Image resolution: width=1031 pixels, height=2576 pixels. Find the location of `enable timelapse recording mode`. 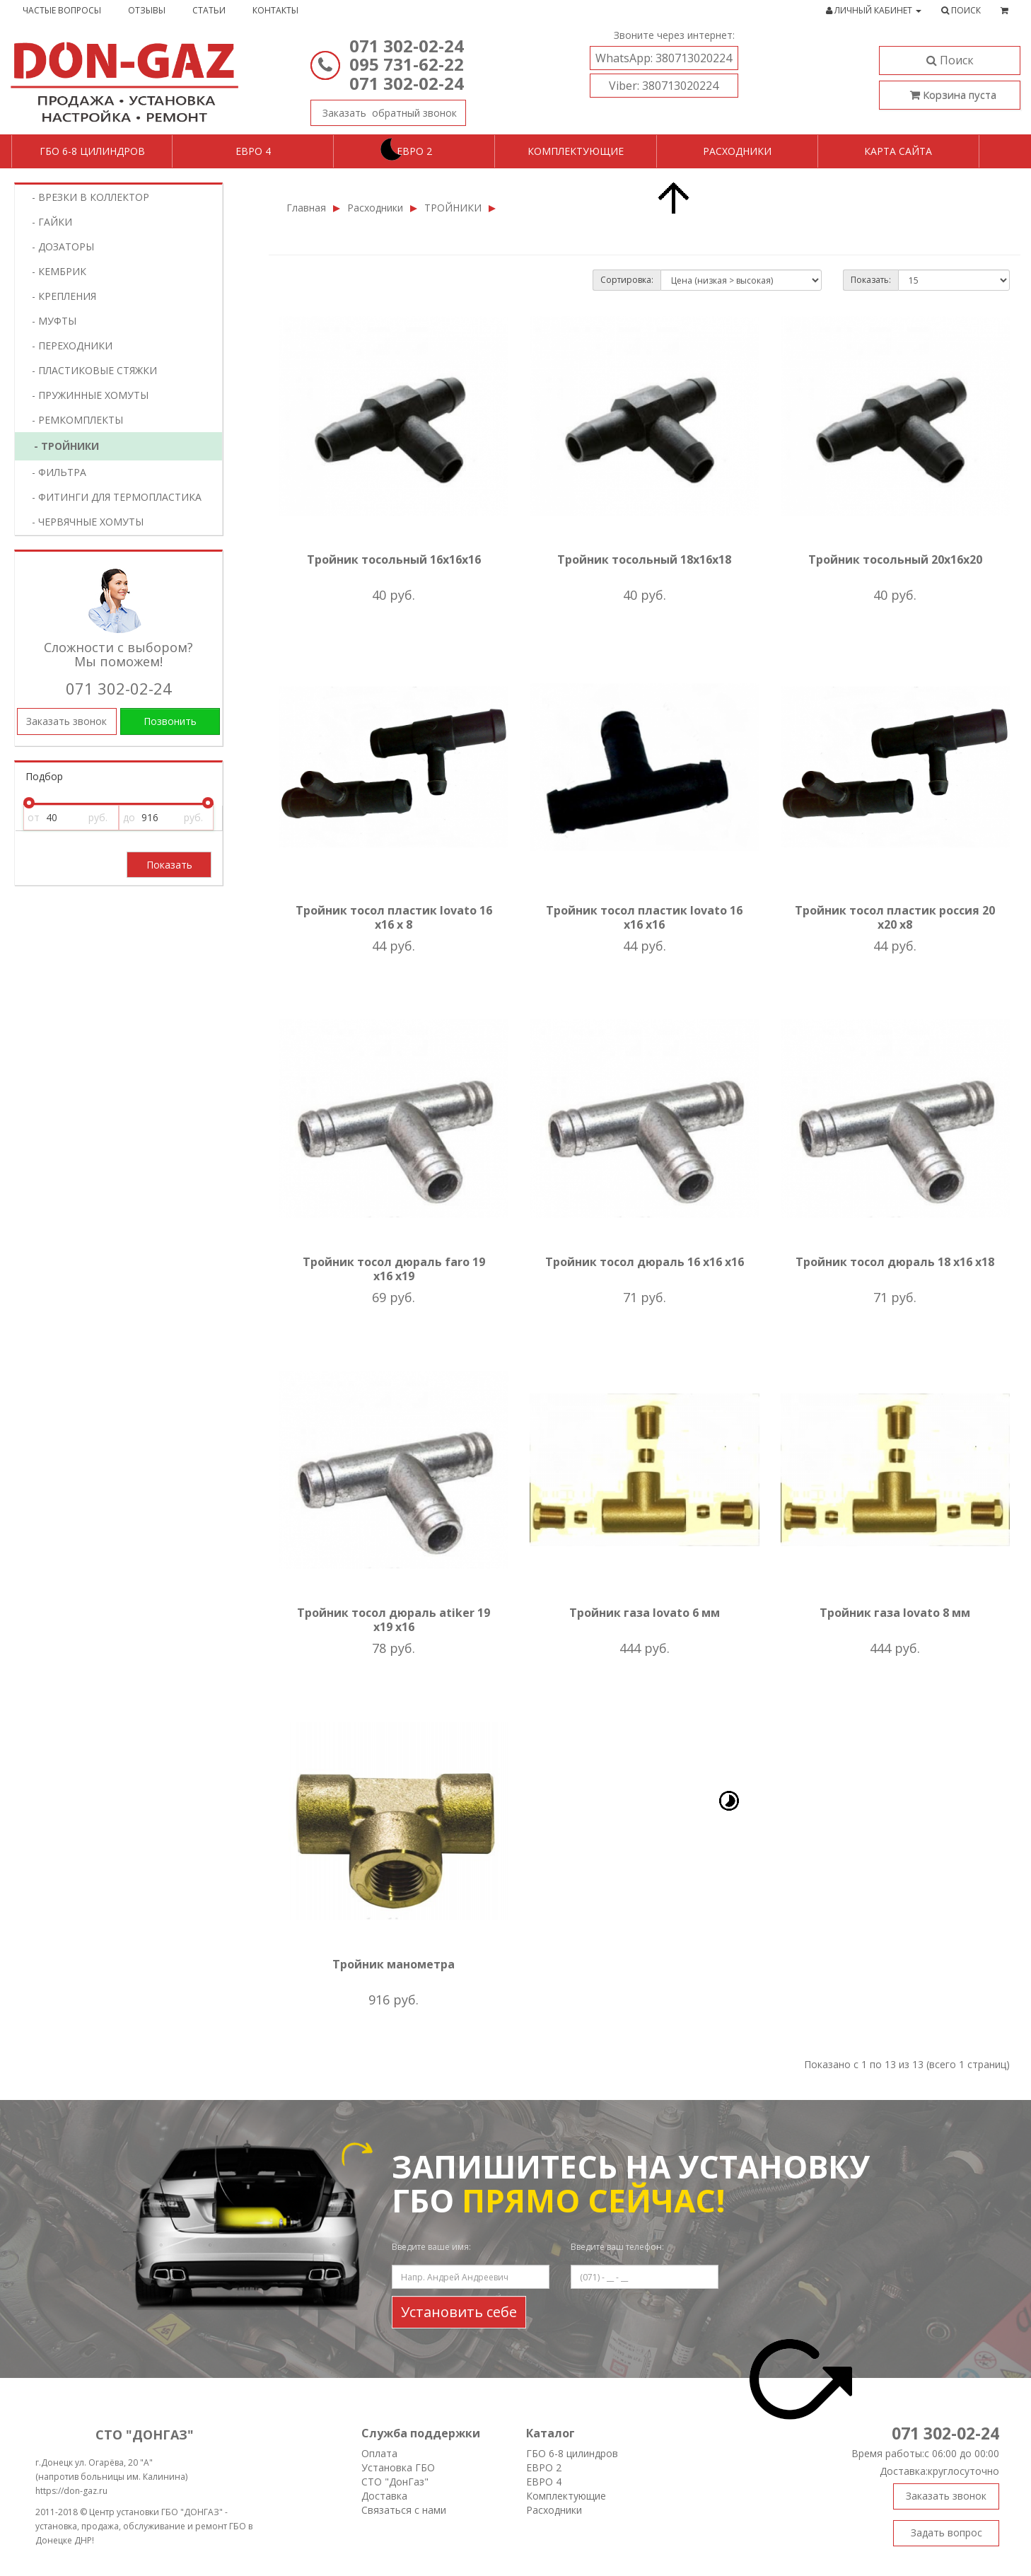

enable timelapse recording mode is located at coordinates (729, 1801).